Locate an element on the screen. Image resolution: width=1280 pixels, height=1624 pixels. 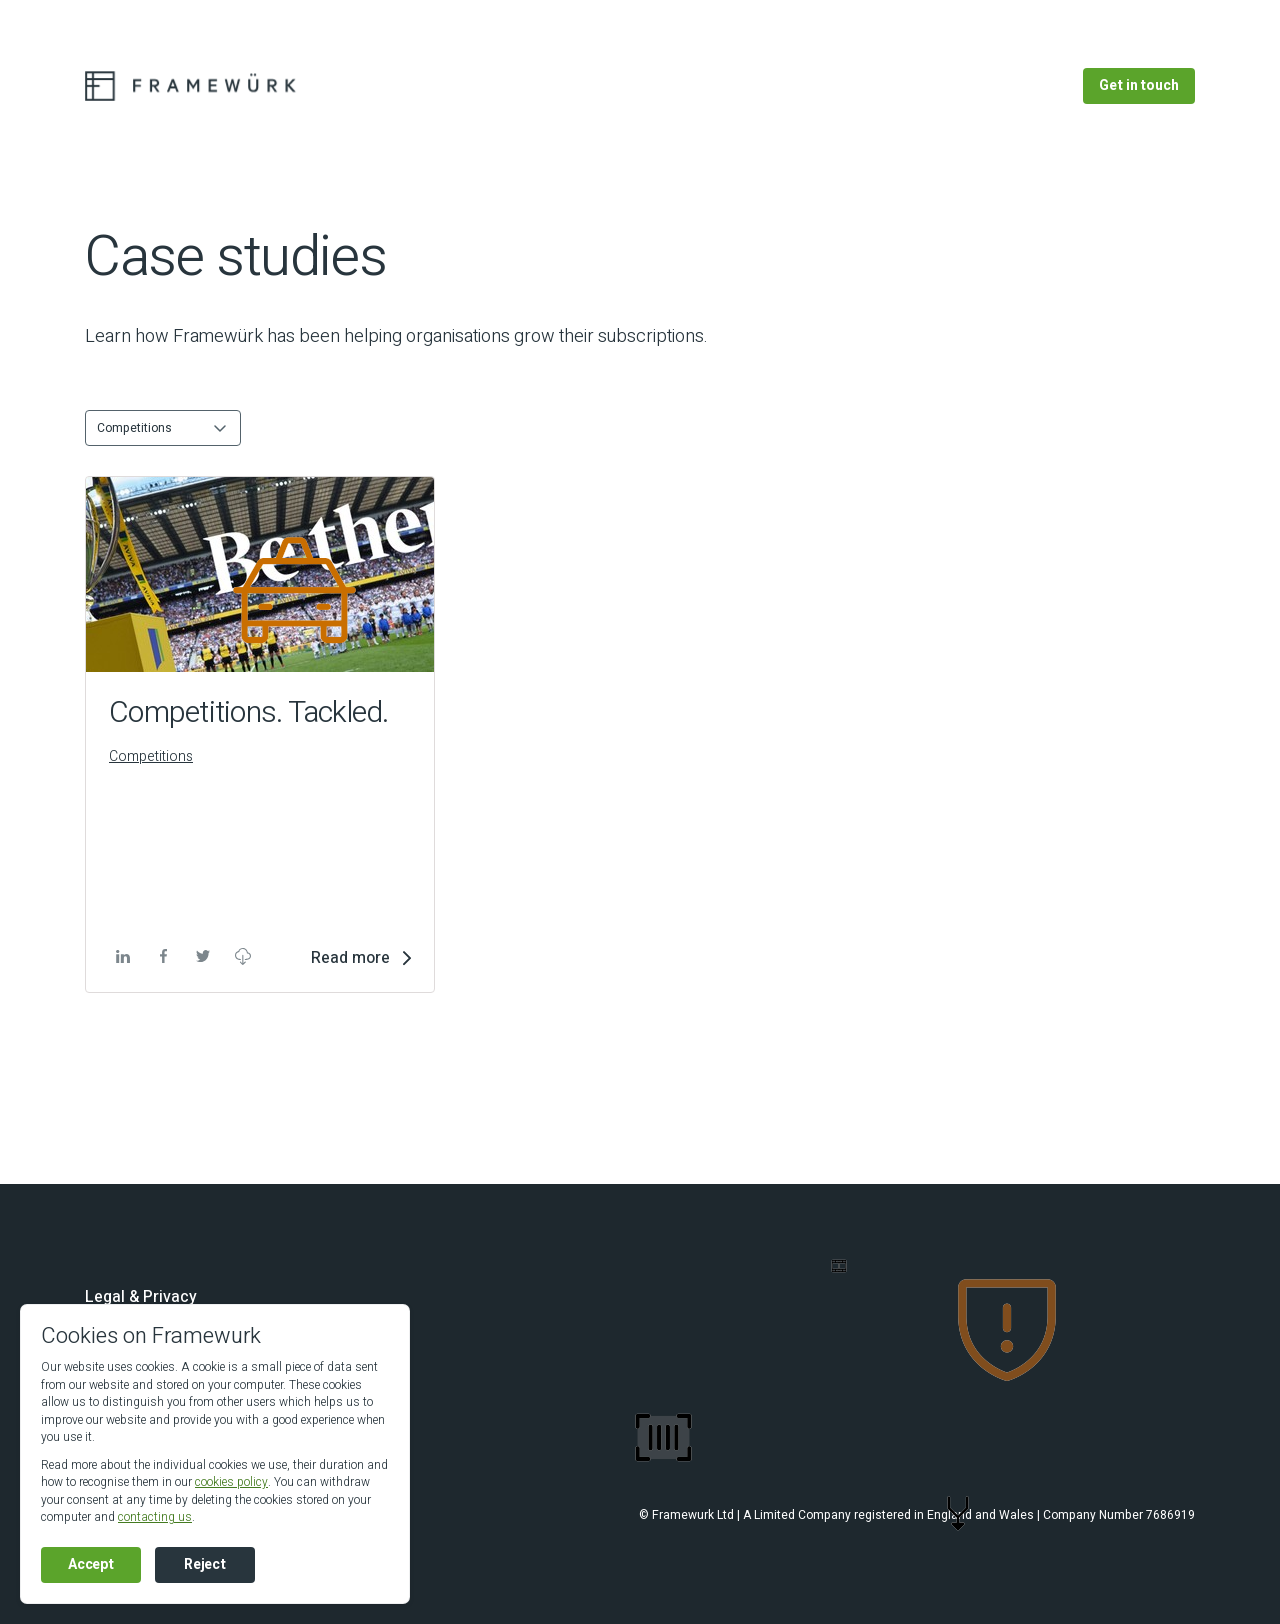
merge branches or items together is located at coordinates (958, 1512).